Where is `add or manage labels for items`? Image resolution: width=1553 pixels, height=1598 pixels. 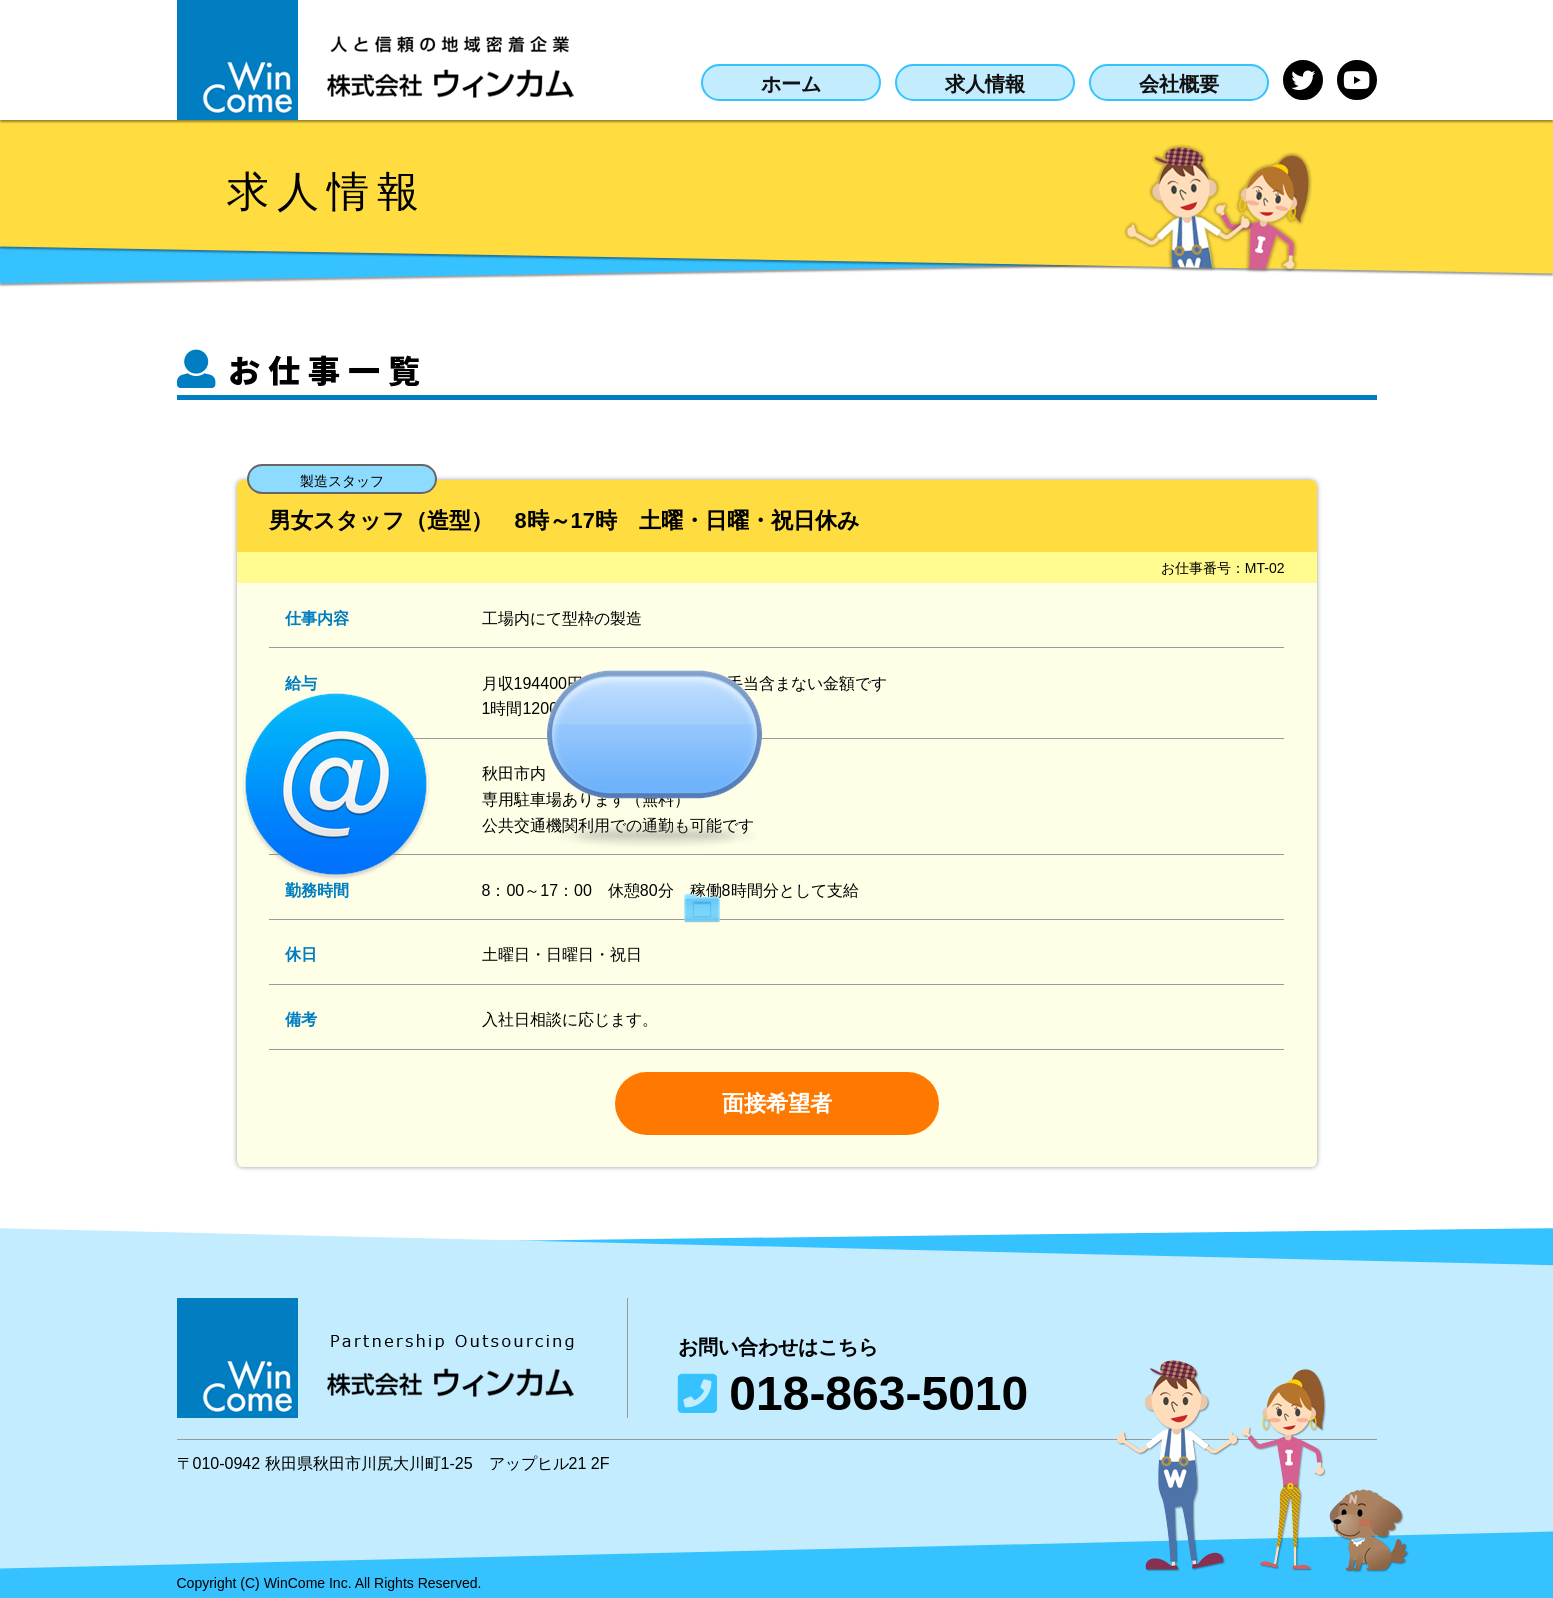 add or manage labels for items is located at coordinates (654, 744).